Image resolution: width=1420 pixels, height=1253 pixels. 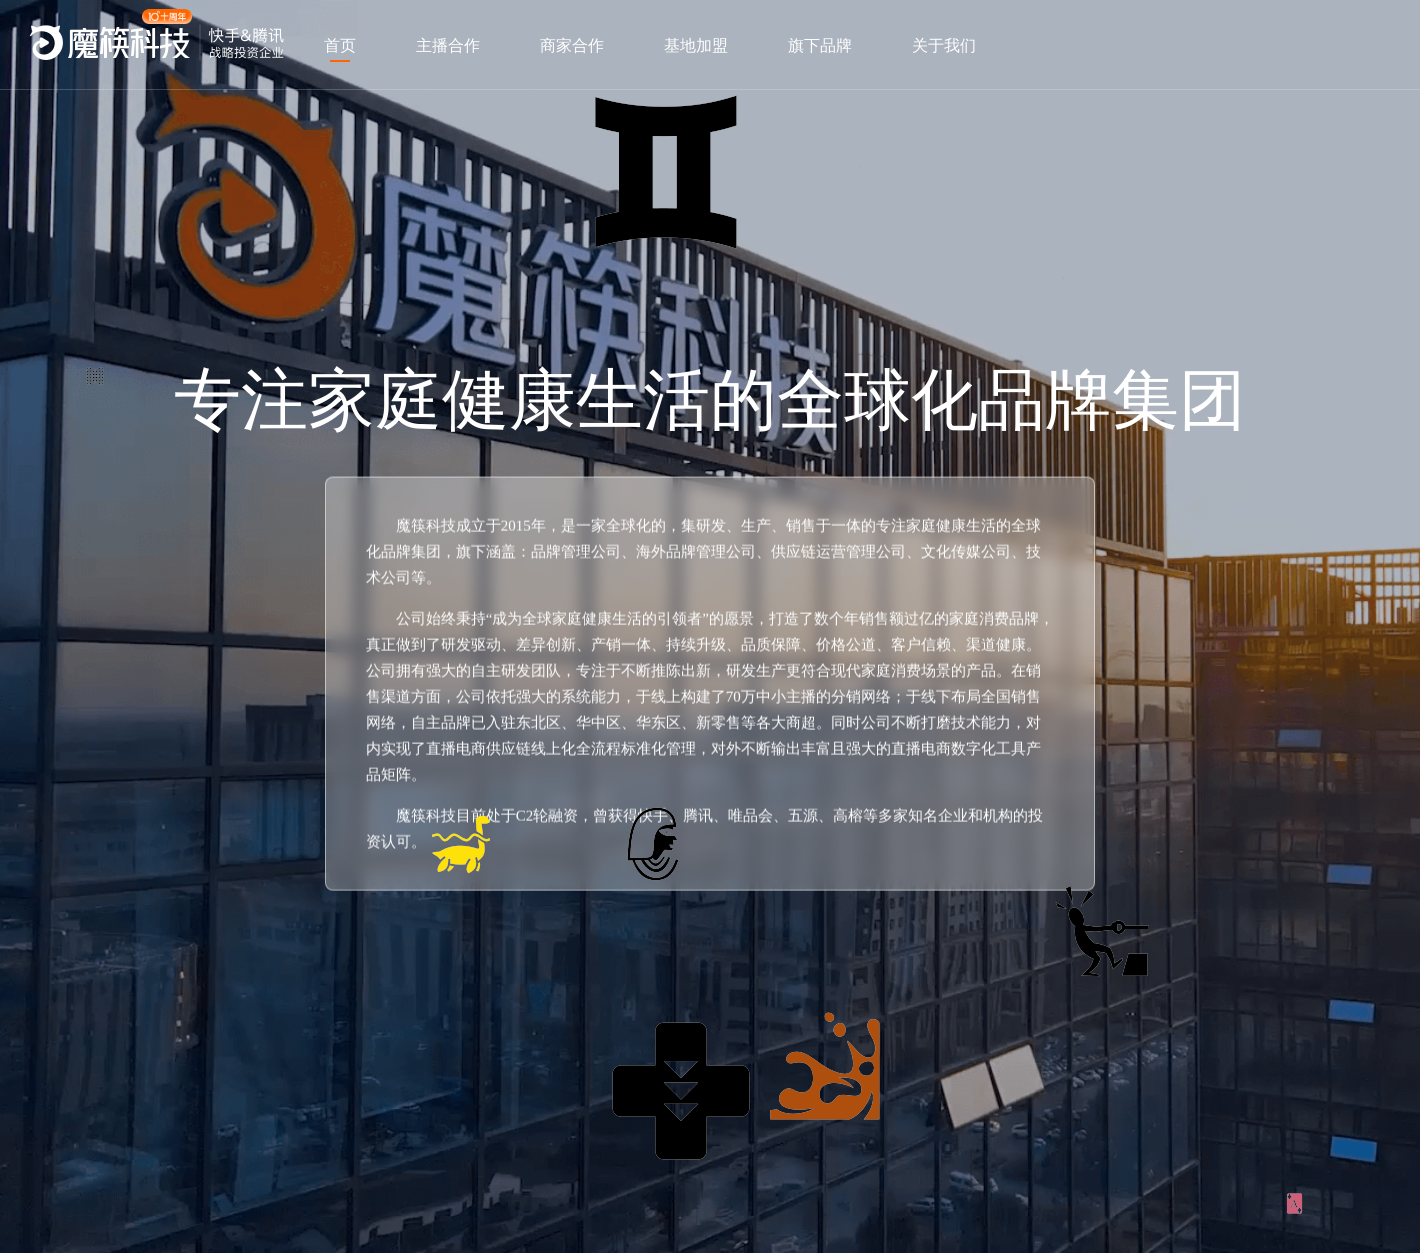 What do you see at coordinates (461, 844) in the screenshot?
I see `select plesiosaurus character or dinosaur type` at bounding box center [461, 844].